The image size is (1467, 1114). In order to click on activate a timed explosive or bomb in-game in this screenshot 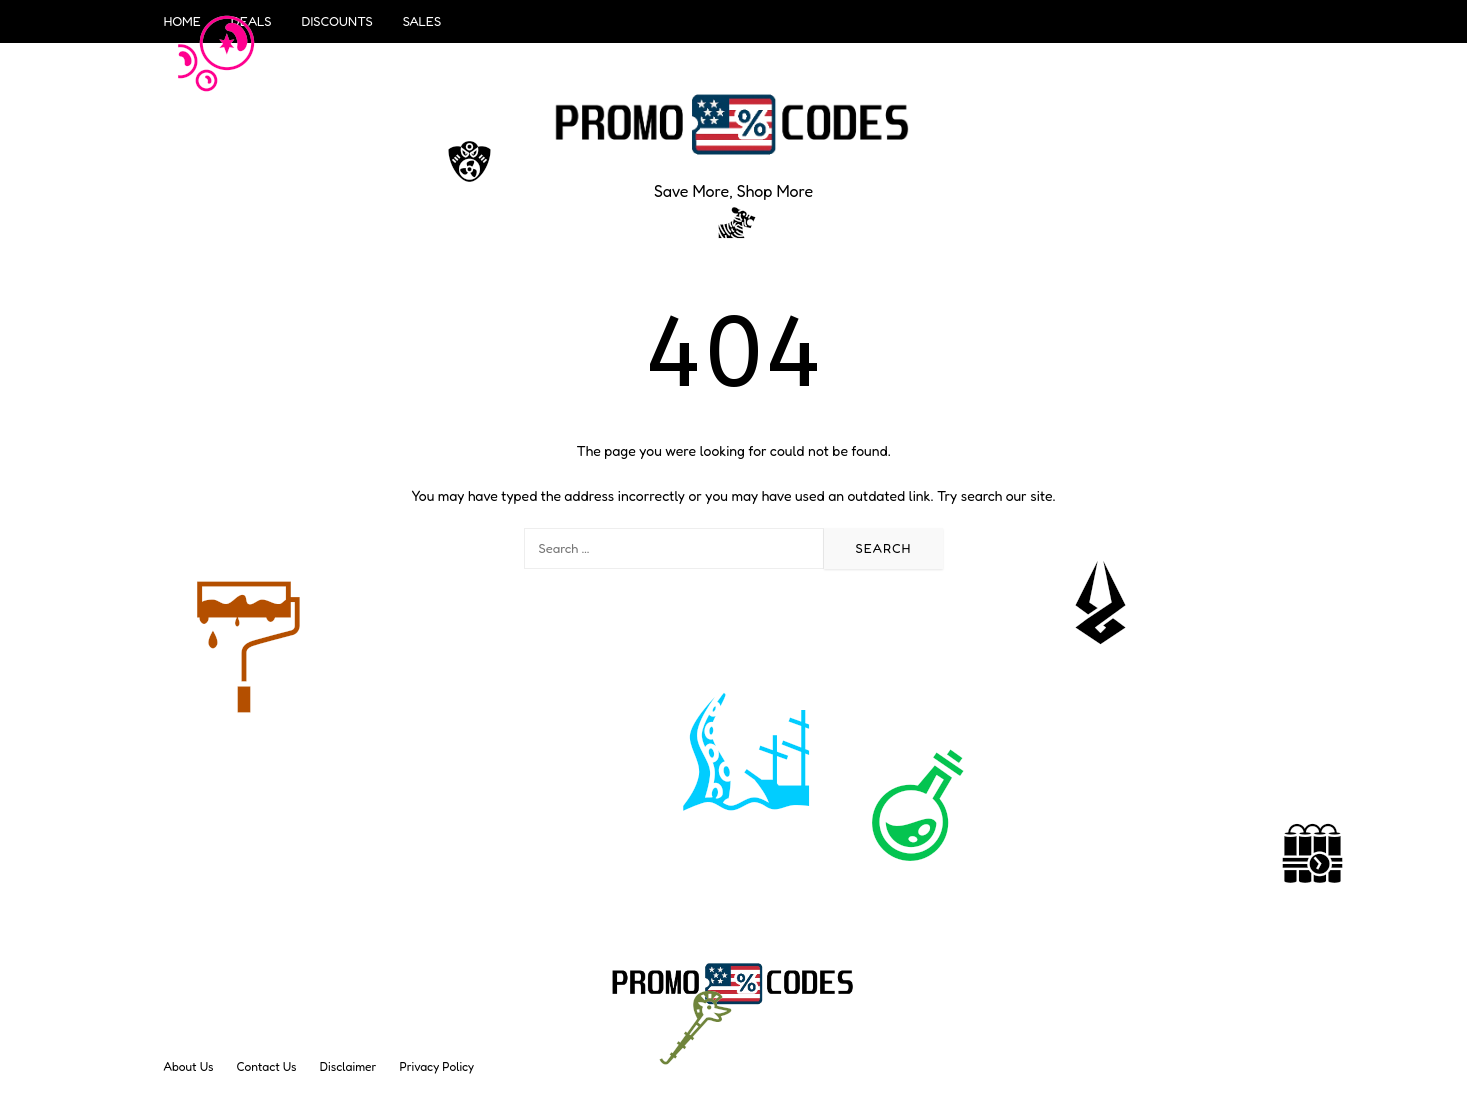, I will do `click(1312, 853)`.